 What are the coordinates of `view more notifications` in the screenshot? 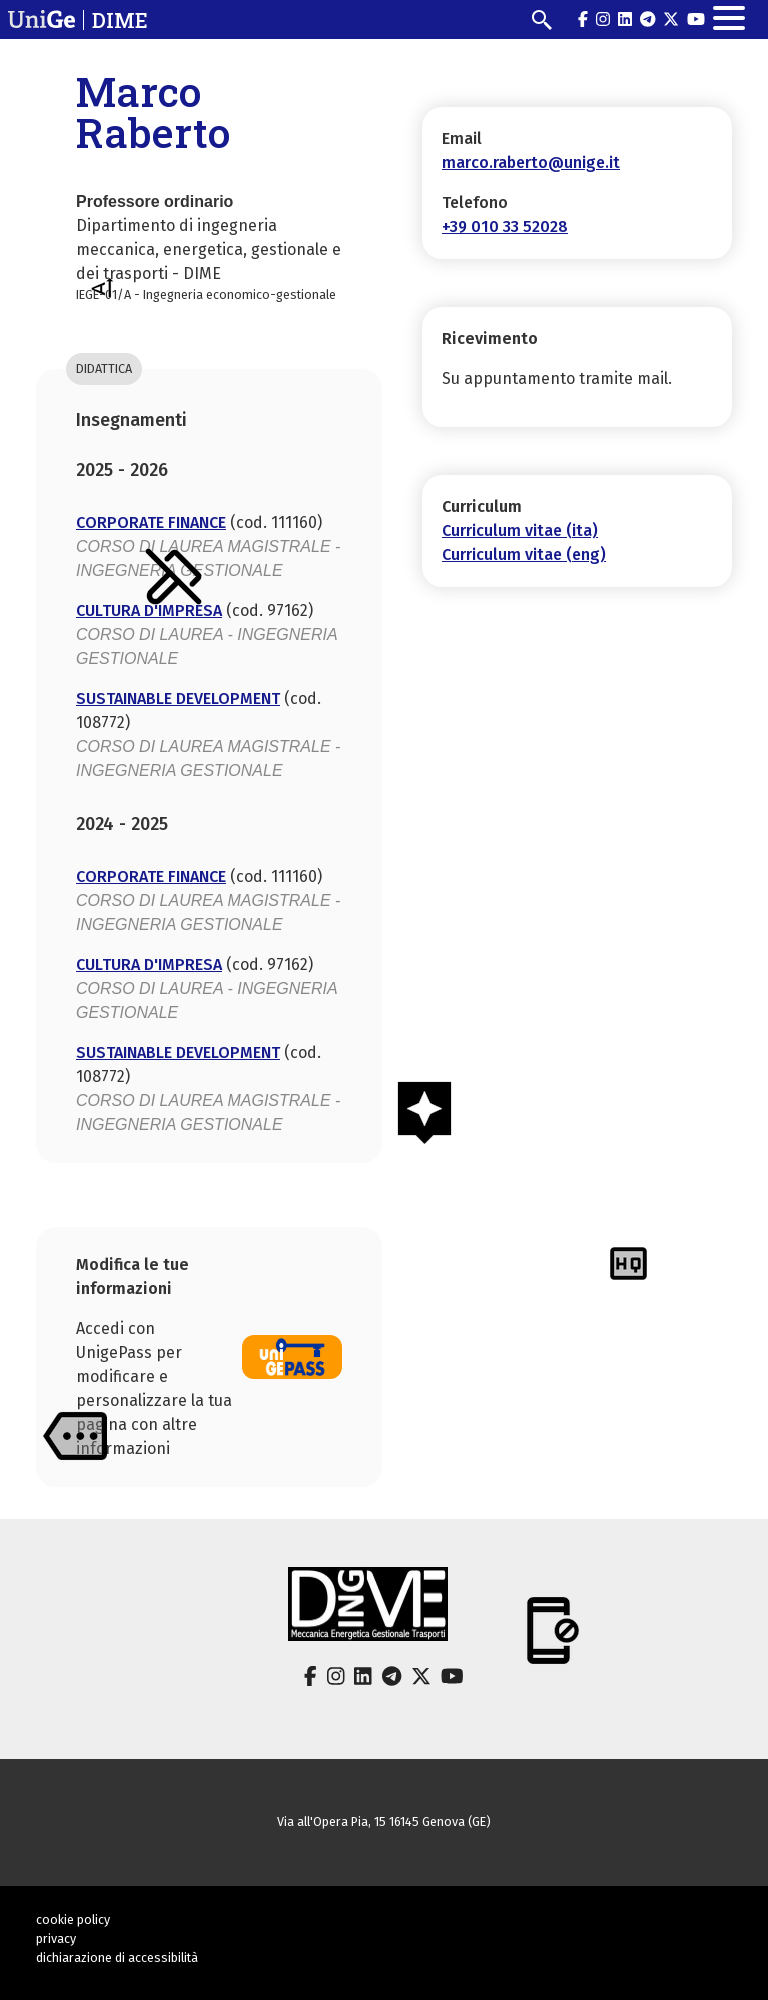 It's located at (75, 1436).